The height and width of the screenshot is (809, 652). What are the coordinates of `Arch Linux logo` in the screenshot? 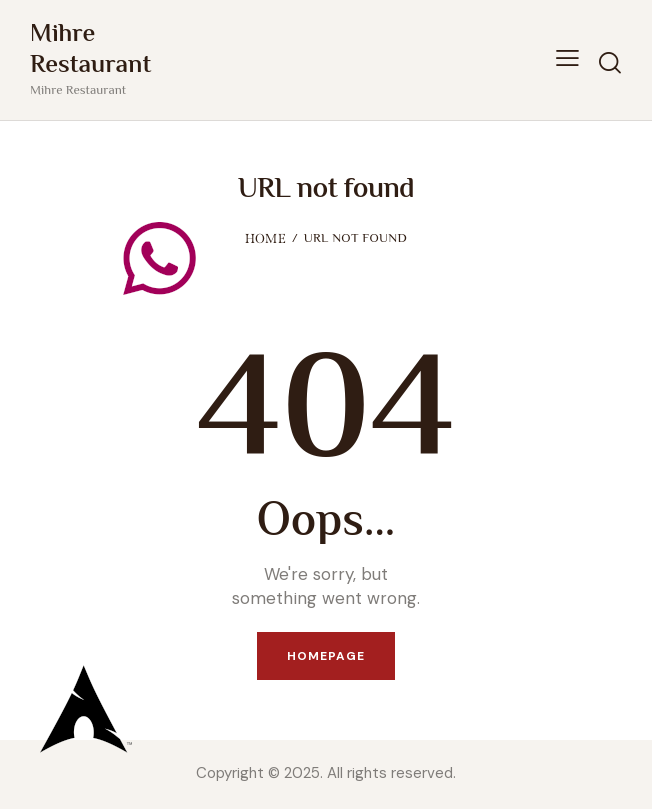 It's located at (86, 709).